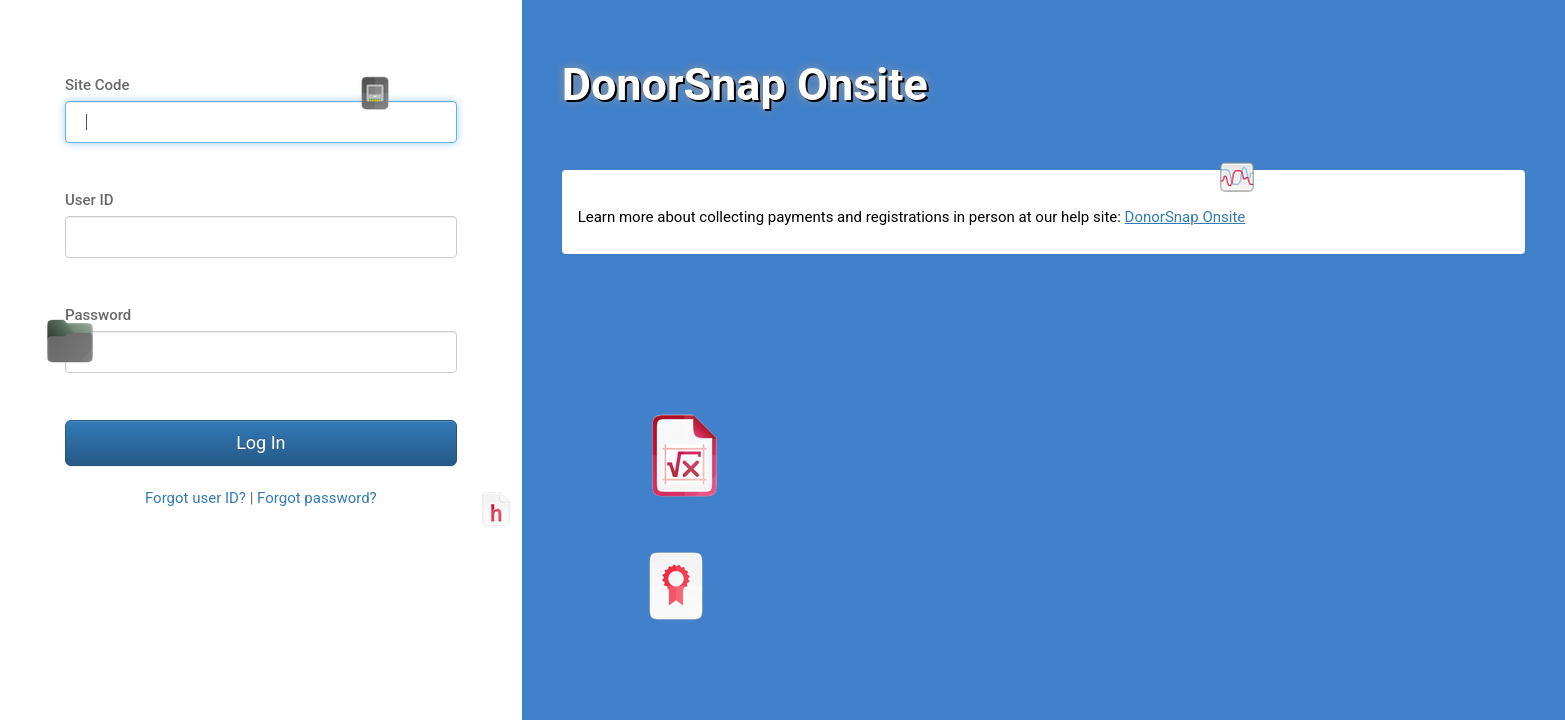 This screenshot has height=720, width=1565. What do you see at coordinates (496, 509) in the screenshot?
I see `c/c++ header file` at bounding box center [496, 509].